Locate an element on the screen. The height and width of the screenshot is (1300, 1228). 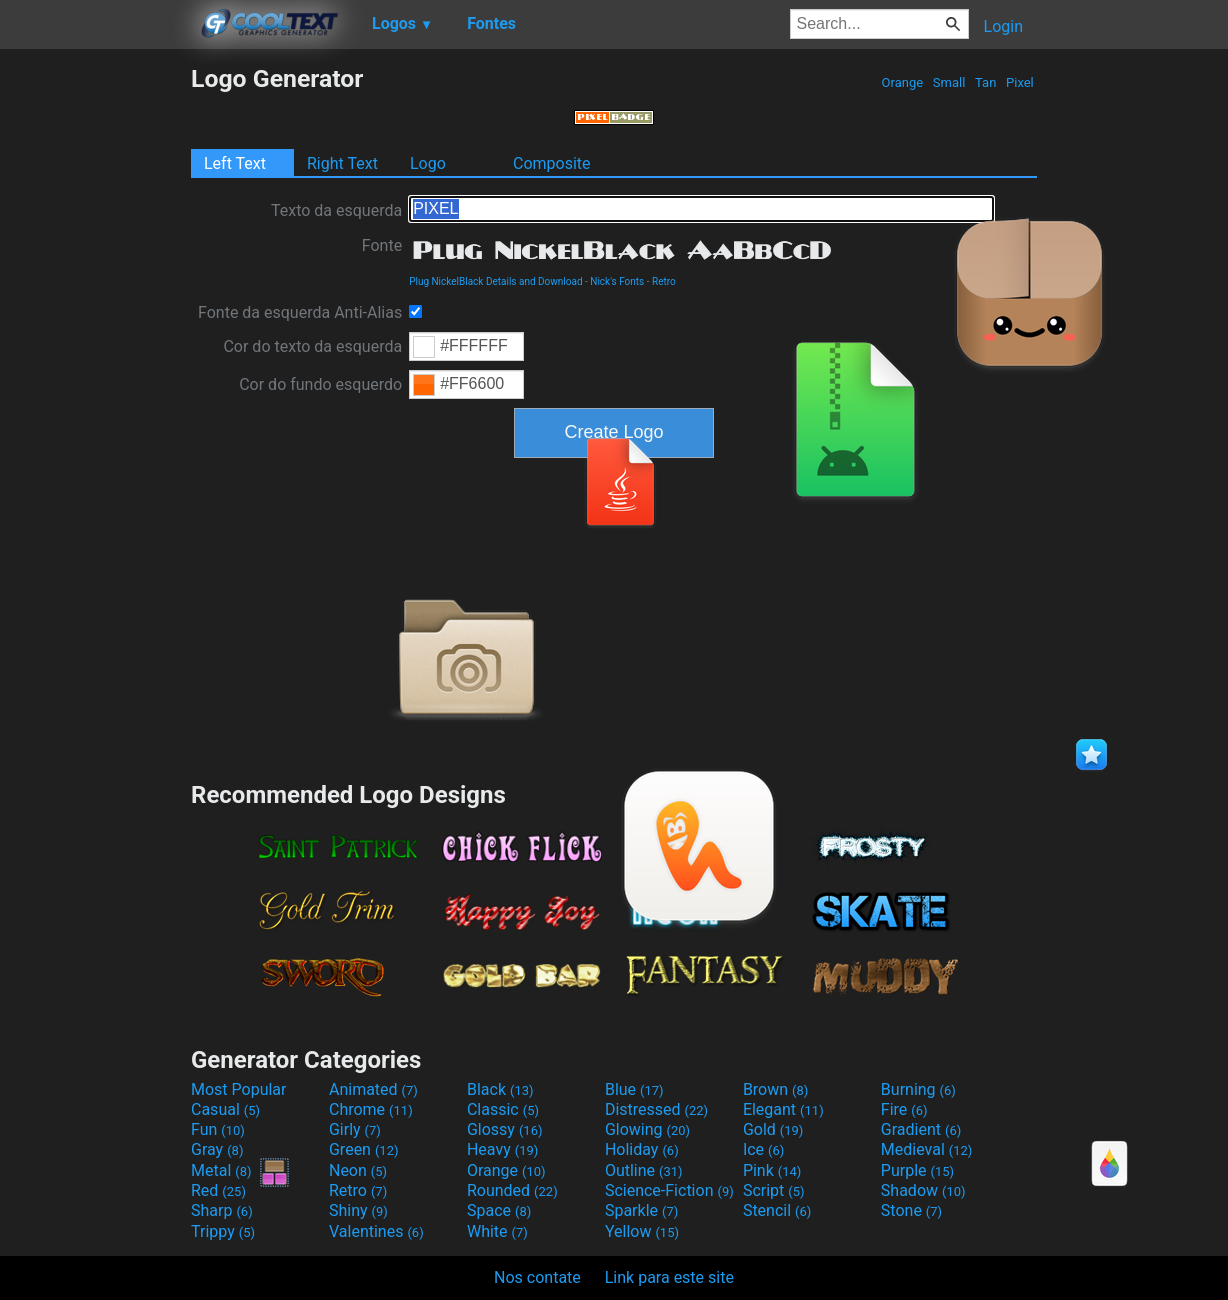
java source code file is located at coordinates (620, 483).